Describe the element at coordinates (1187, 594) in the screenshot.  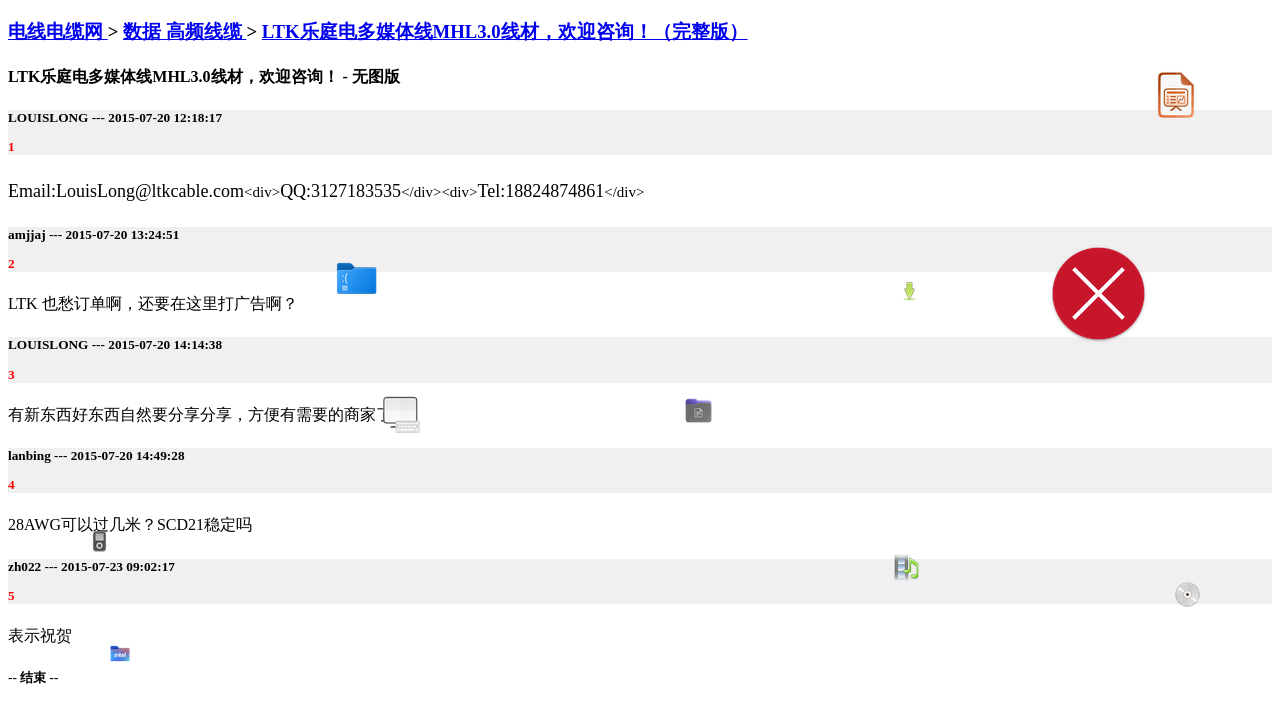
I see `audio CD detected in disc drive` at that location.